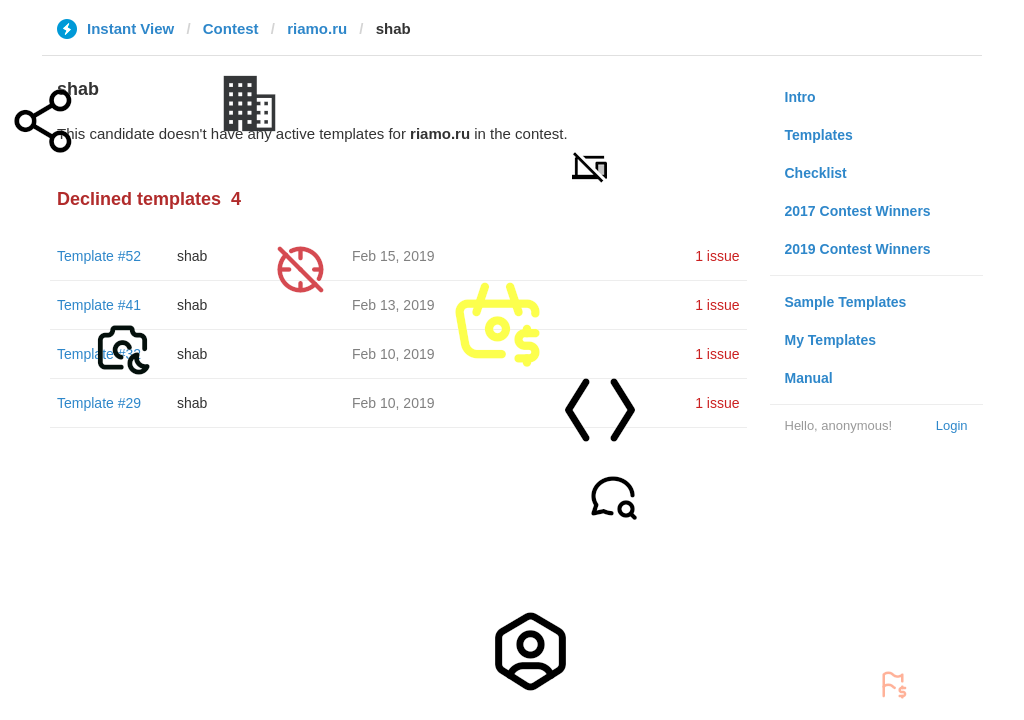 The height and width of the screenshot is (720, 1024). I want to click on flag a financial transaction or payment, so click(893, 684).